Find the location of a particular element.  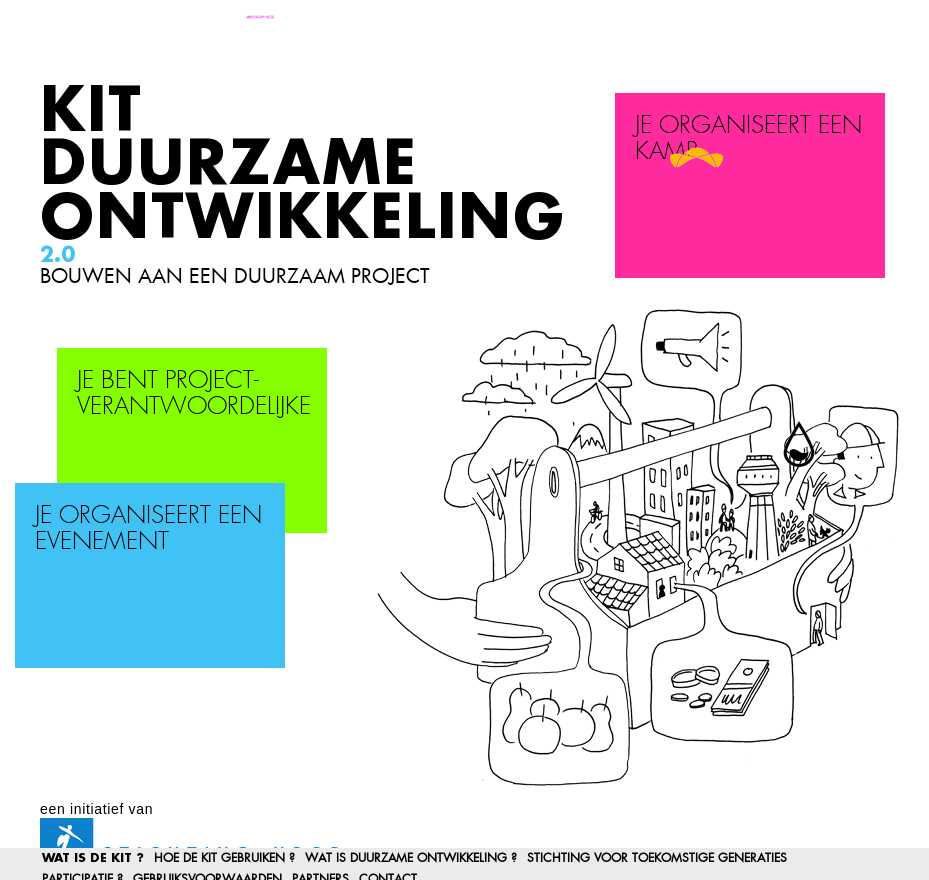

open rainmeter desktop customization application is located at coordinates (799, 444).